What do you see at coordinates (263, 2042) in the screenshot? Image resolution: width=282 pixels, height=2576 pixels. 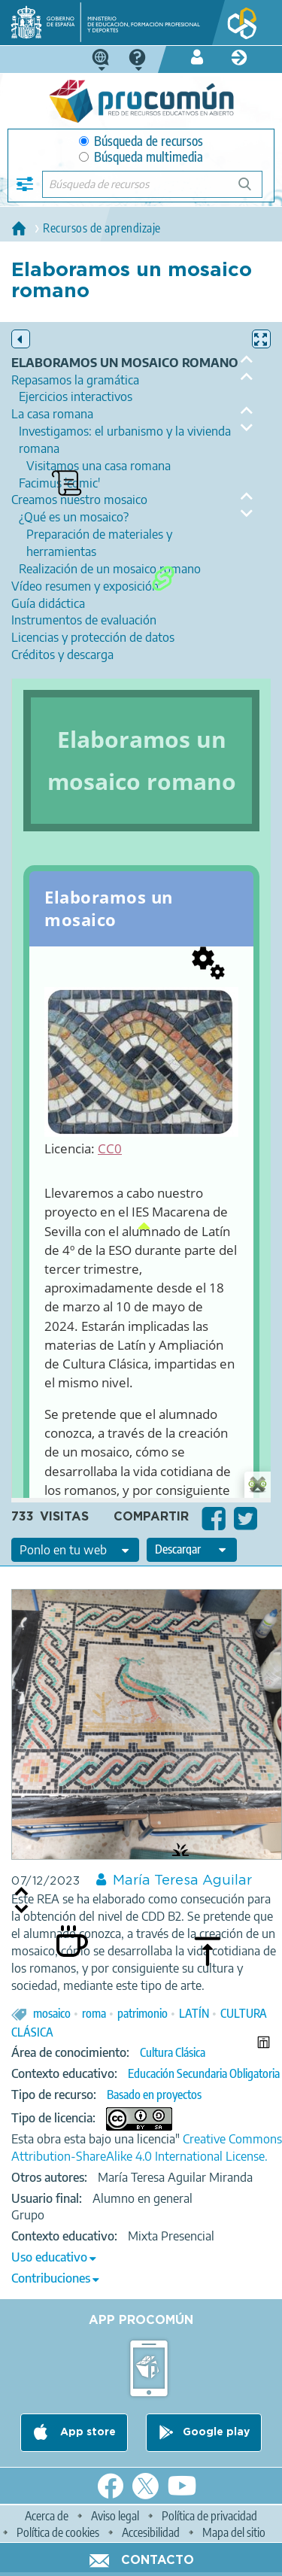 I see `indicates elevator access nearby` at bounding box center [263, 2042].